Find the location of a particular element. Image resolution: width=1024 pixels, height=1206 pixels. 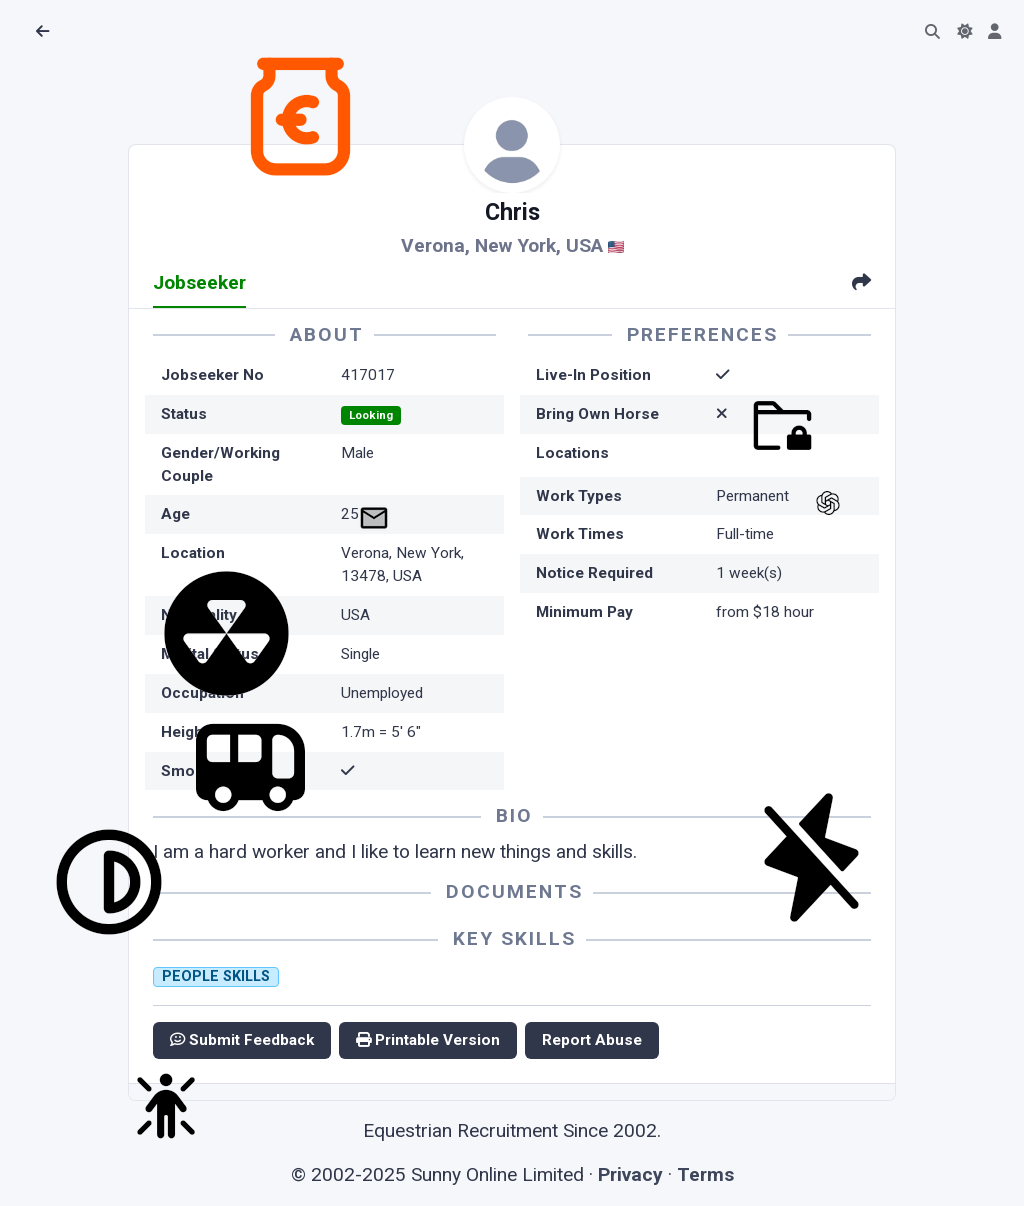

view bus or public transit options is located at coordinates (250, 767).